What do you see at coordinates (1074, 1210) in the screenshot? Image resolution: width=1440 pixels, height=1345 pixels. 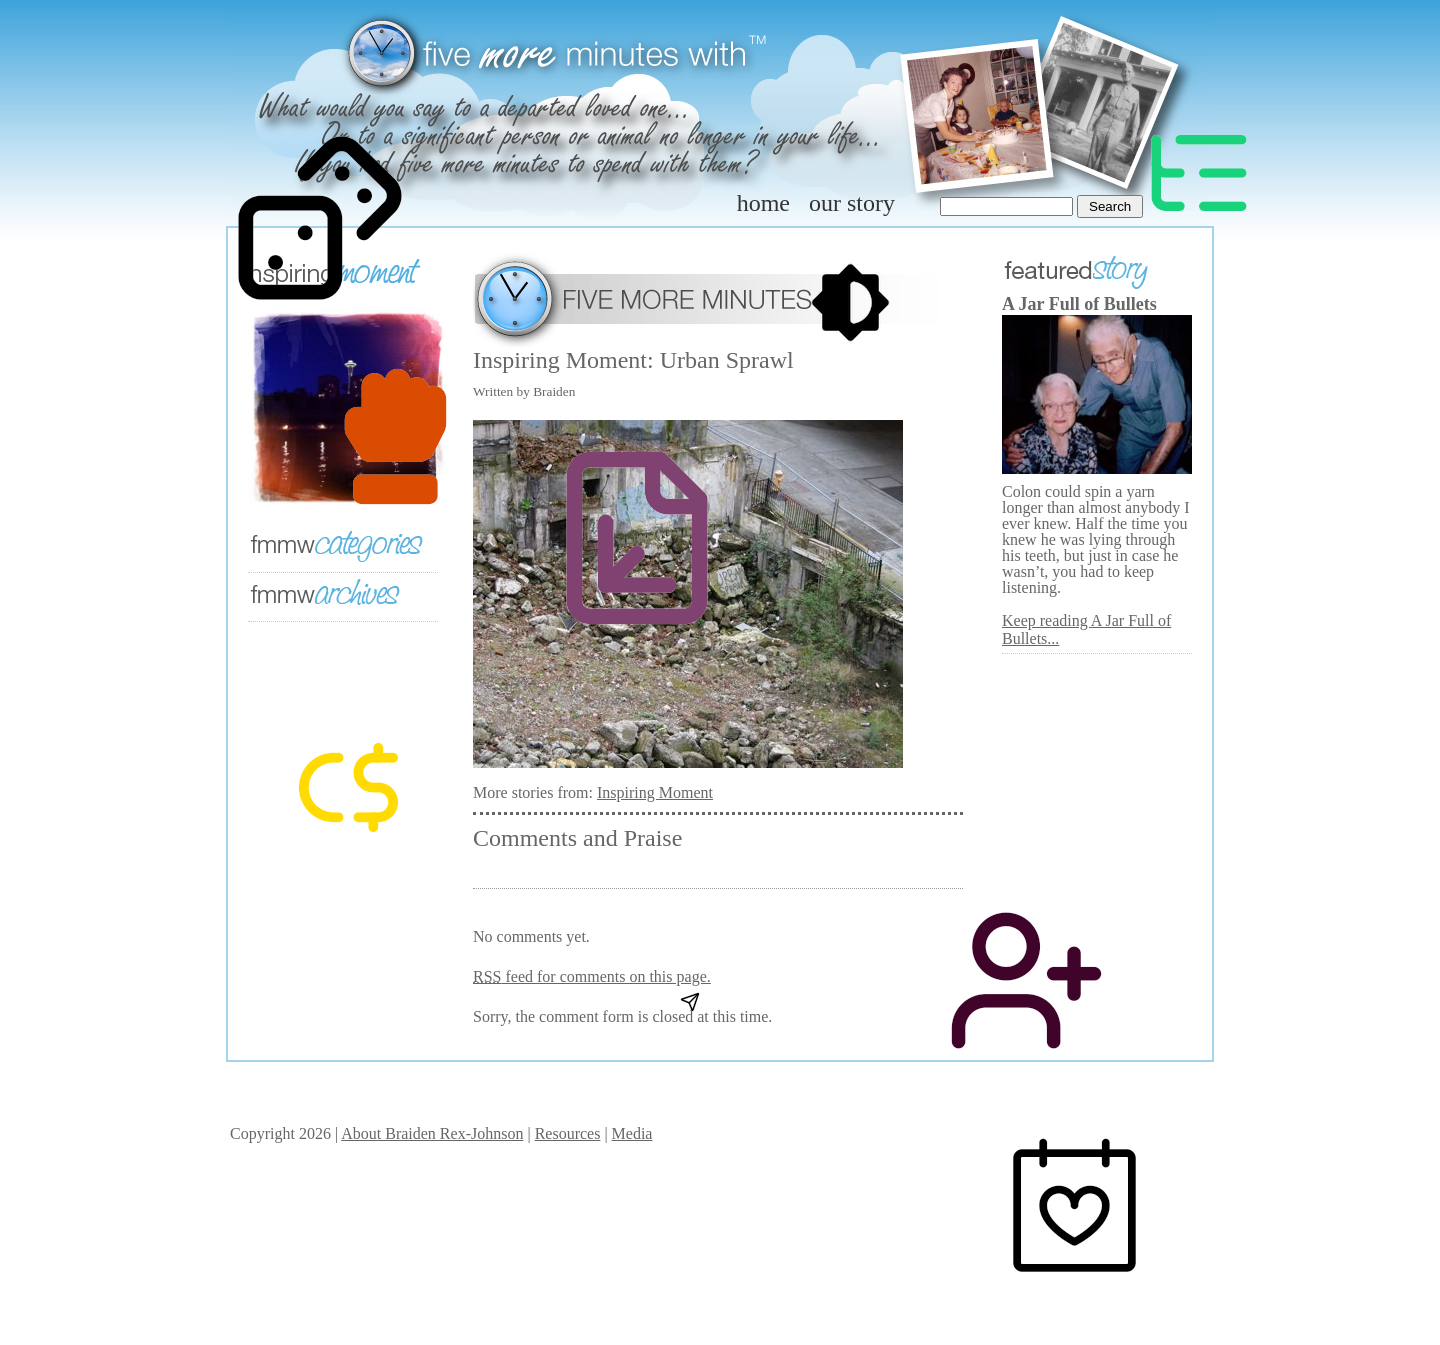 I see `view favorite or loved events` at bounding box center [1074, 1210].